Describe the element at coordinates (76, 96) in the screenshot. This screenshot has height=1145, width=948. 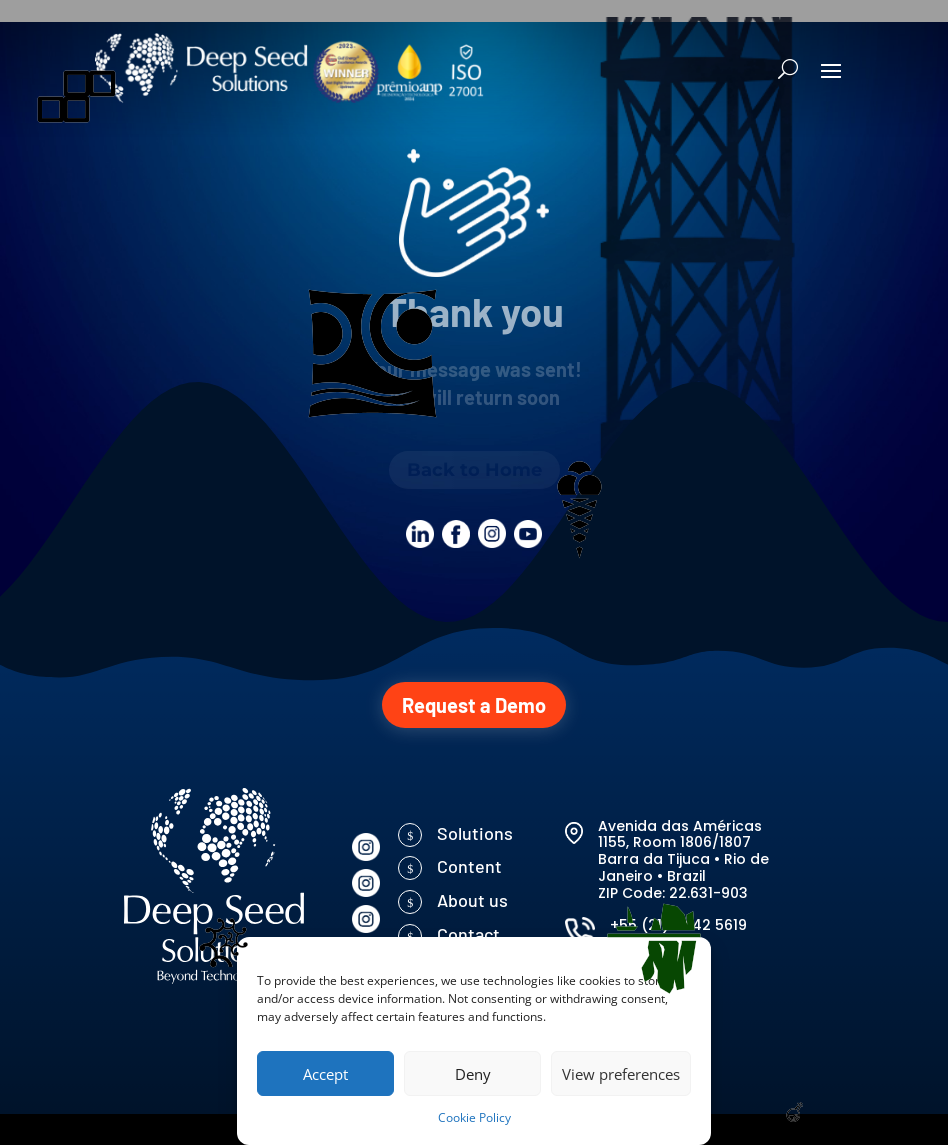
I see `tetris-style block piece in a game interface` at that location.